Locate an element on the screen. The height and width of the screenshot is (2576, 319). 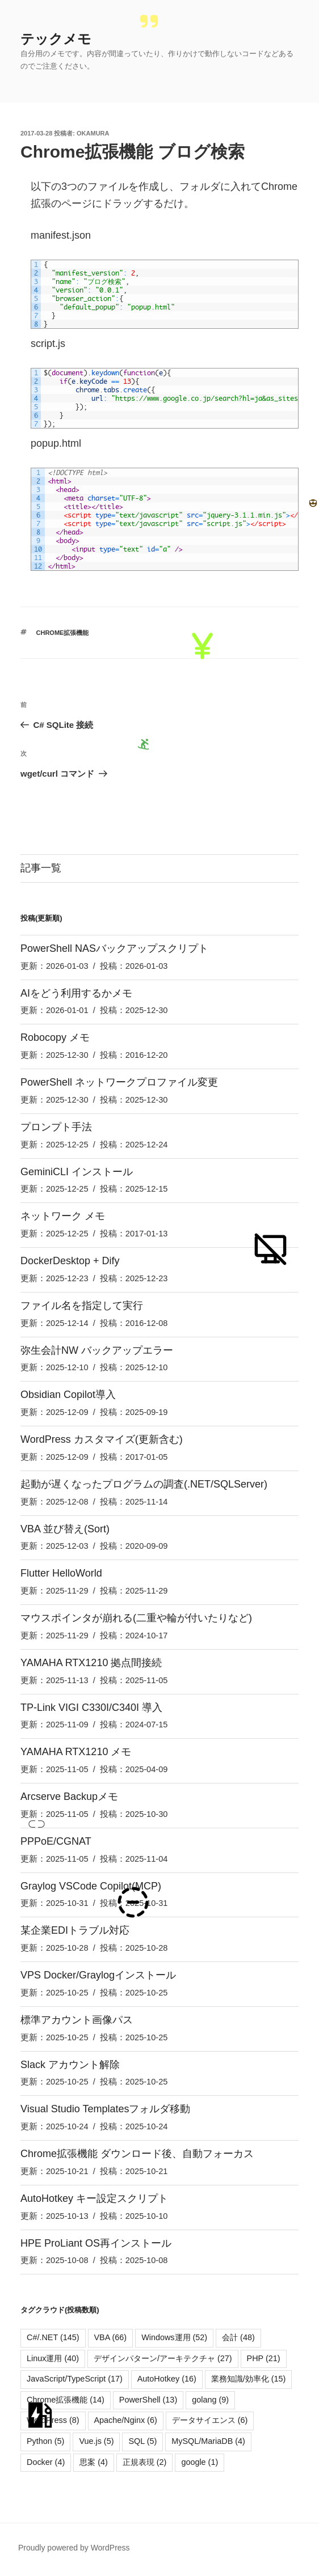
react with love or adoration is located at coordinates (313, 503).